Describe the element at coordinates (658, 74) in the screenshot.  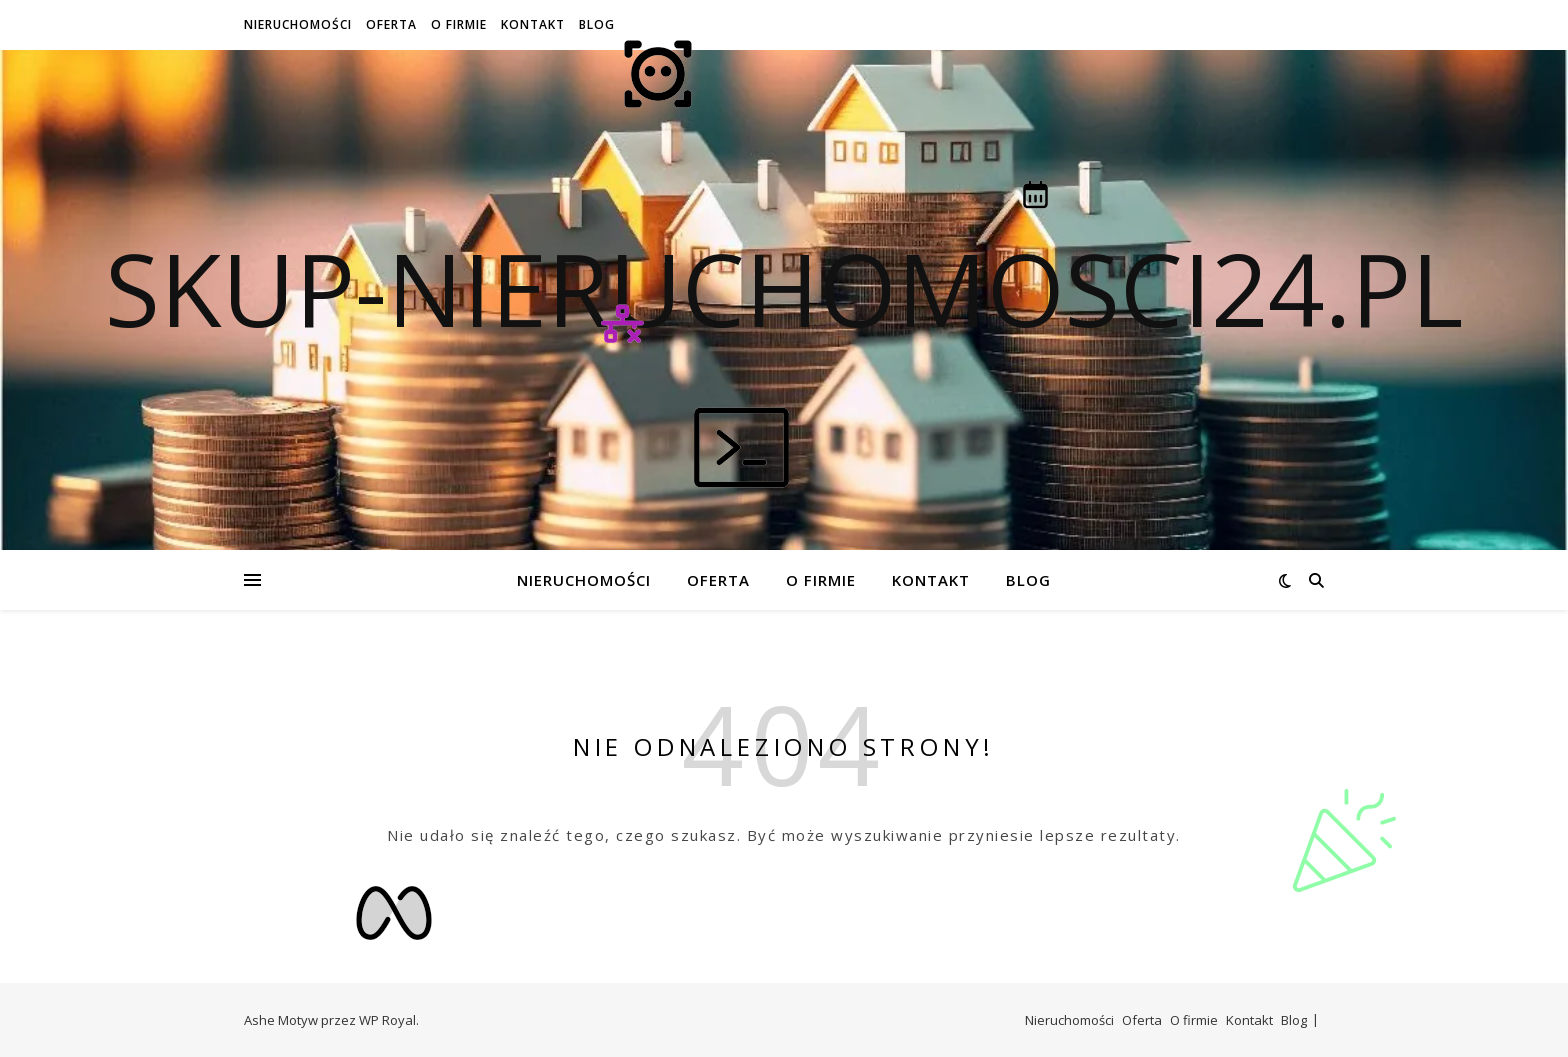
I see `scan face to unlock or authenticate` at that location.